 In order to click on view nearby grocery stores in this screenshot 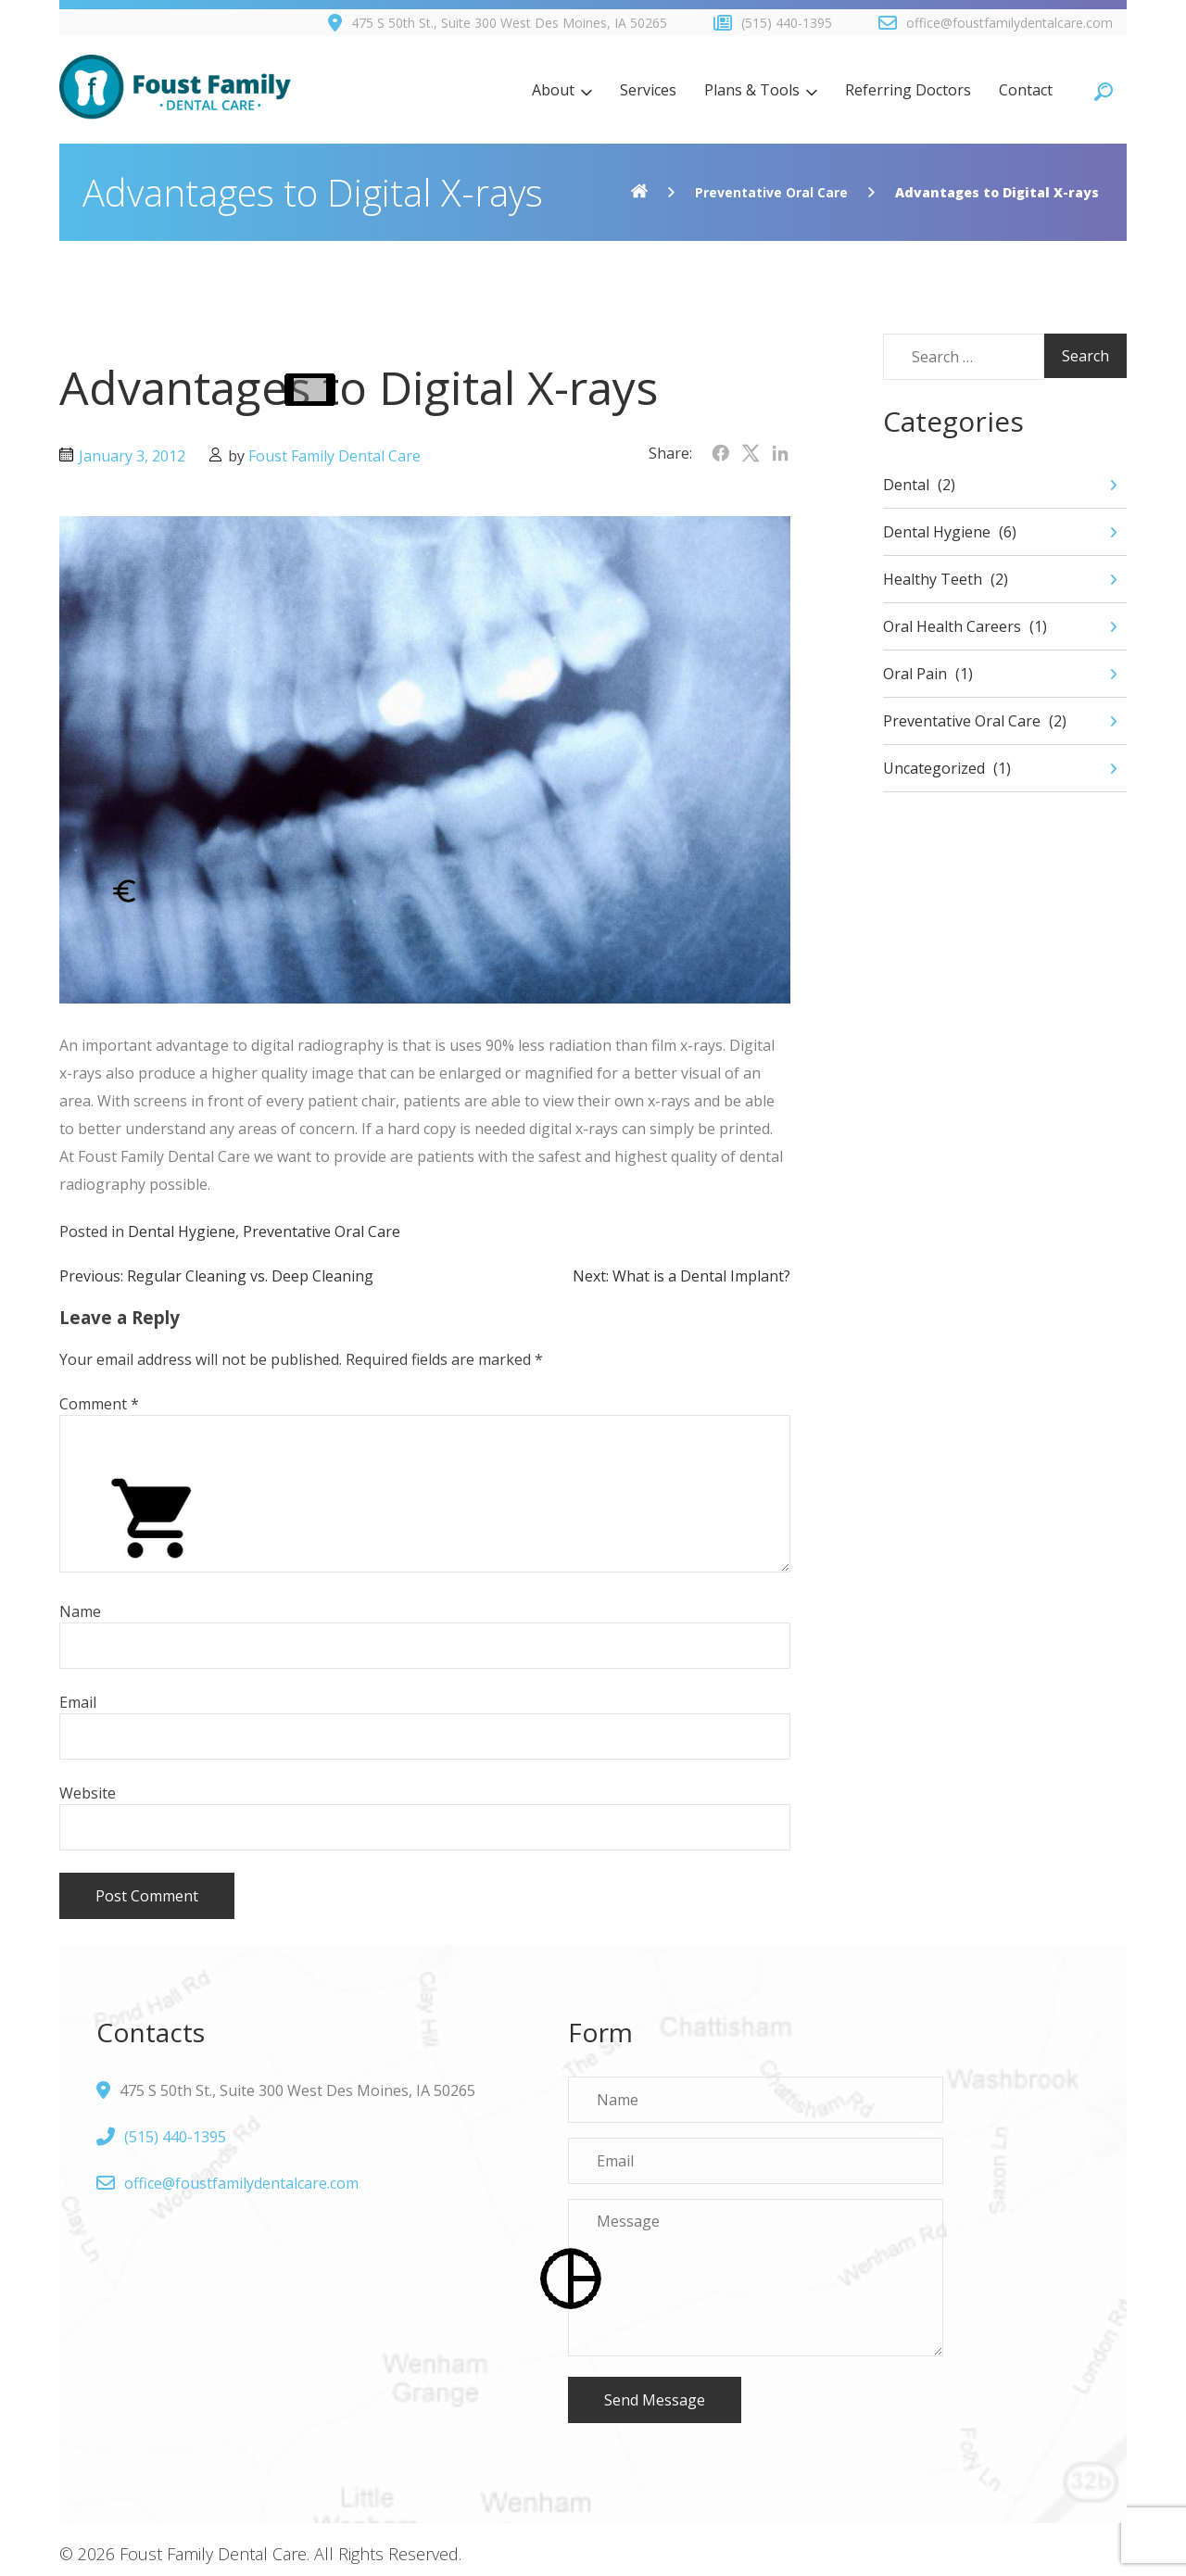, I will do `click(155, 1518)`.